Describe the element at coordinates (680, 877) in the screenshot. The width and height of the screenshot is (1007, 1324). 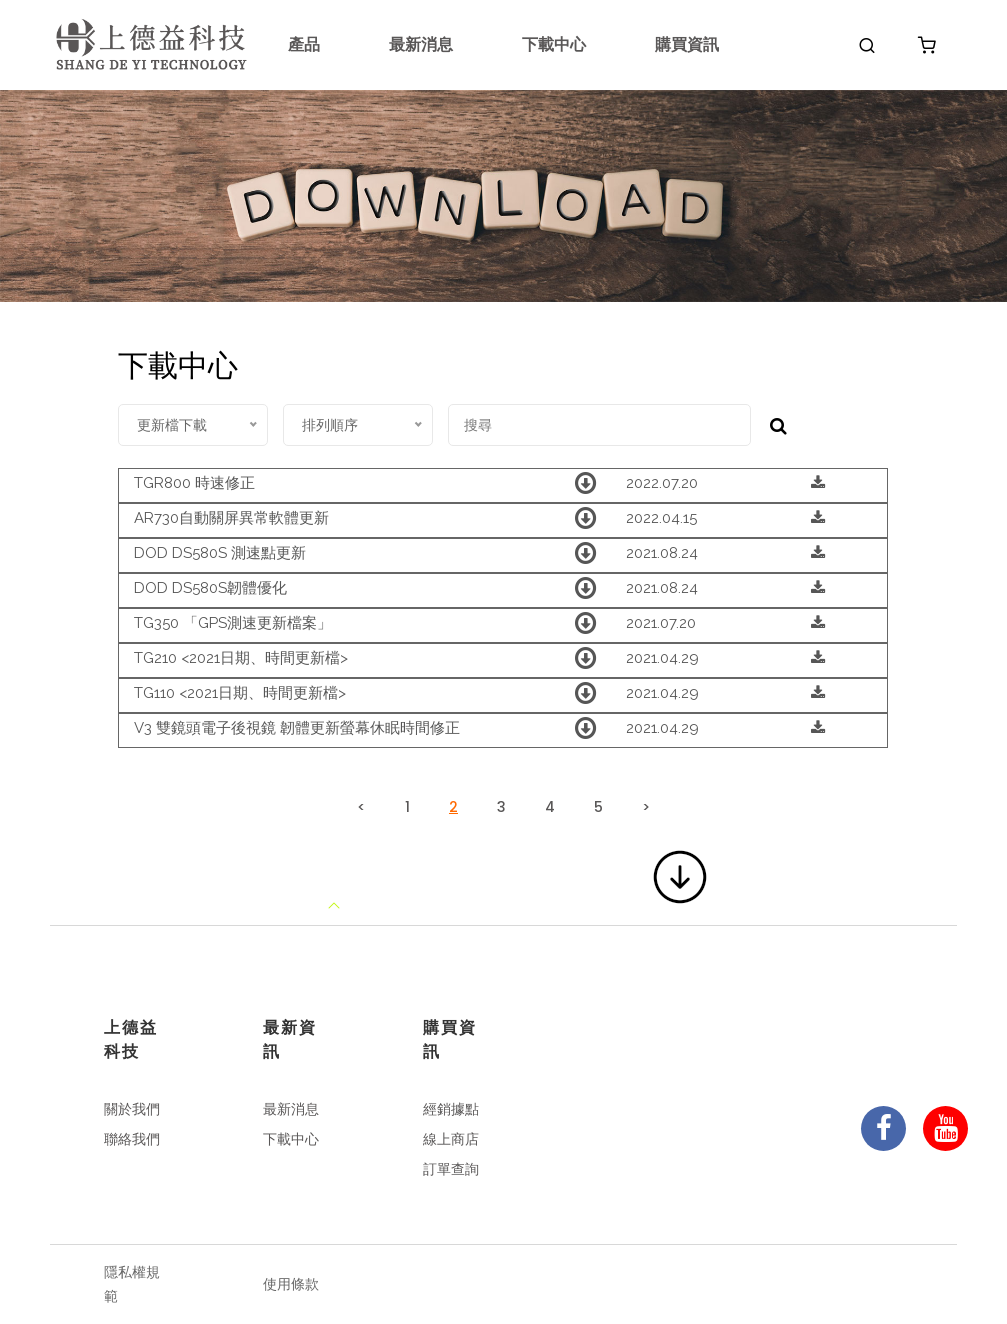
I see `download a file or content` at that location.